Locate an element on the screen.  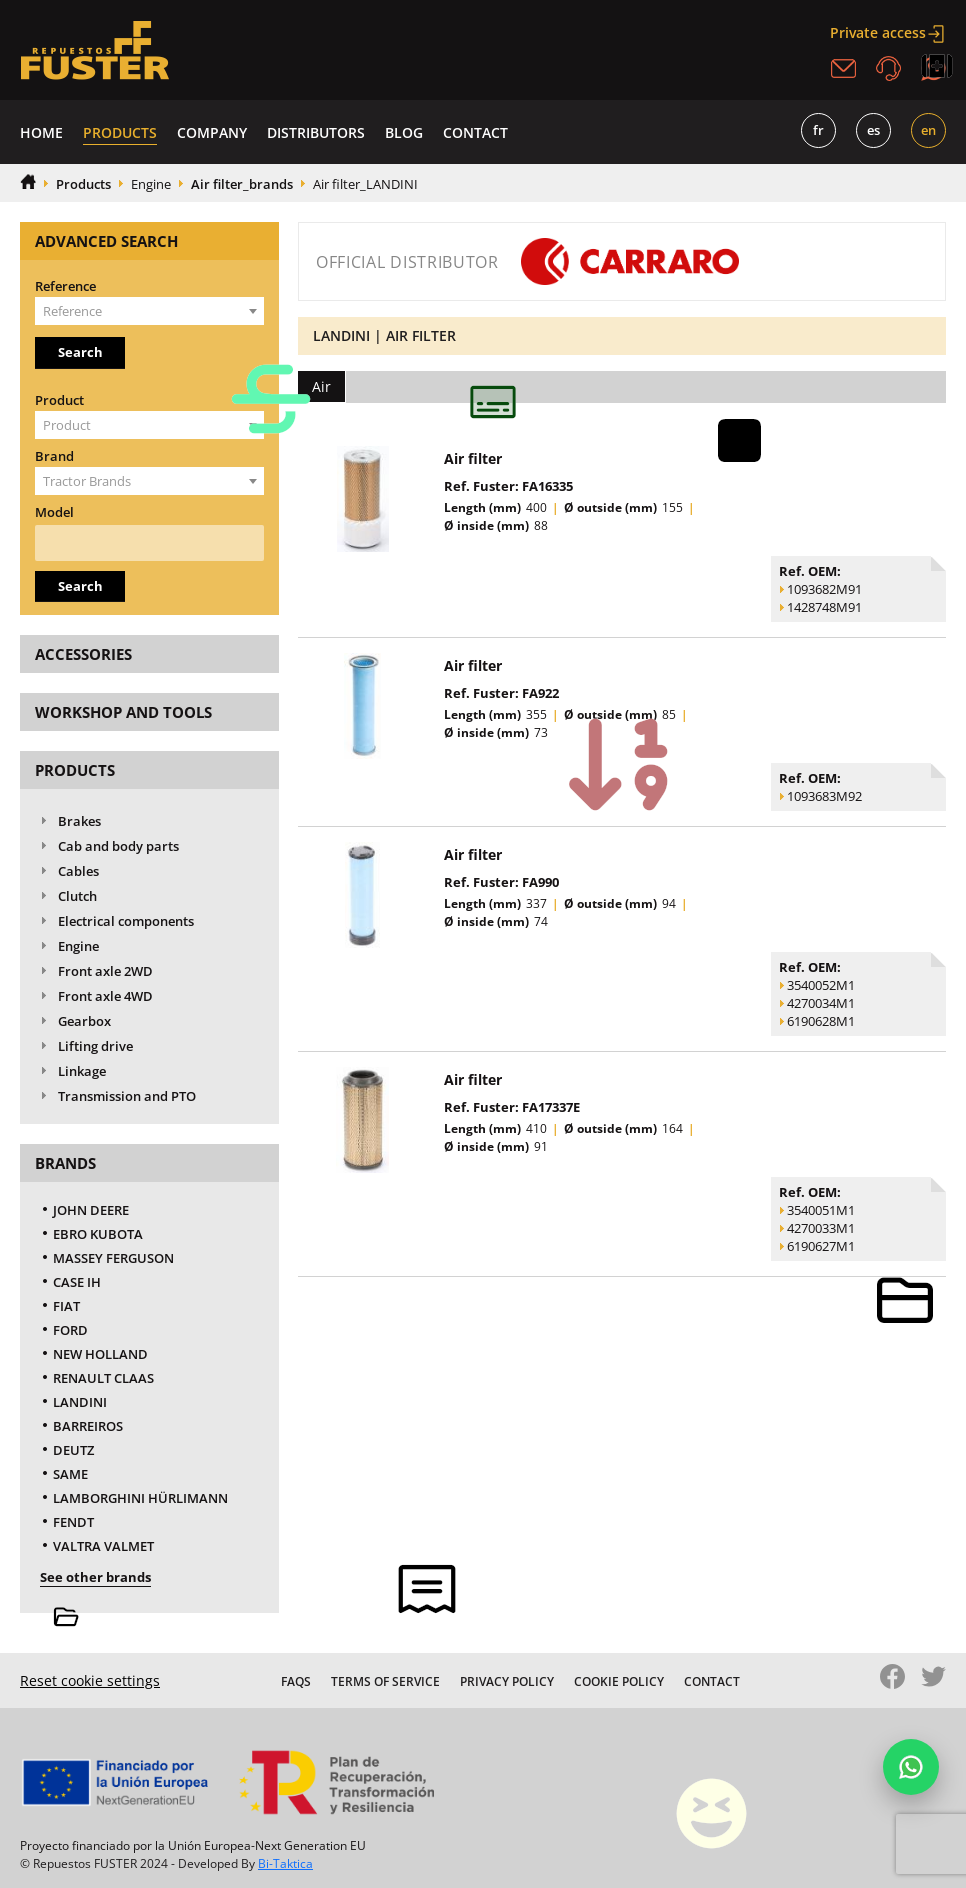
view purchase receipt or transaction history is located at coordinates (427, 1589).